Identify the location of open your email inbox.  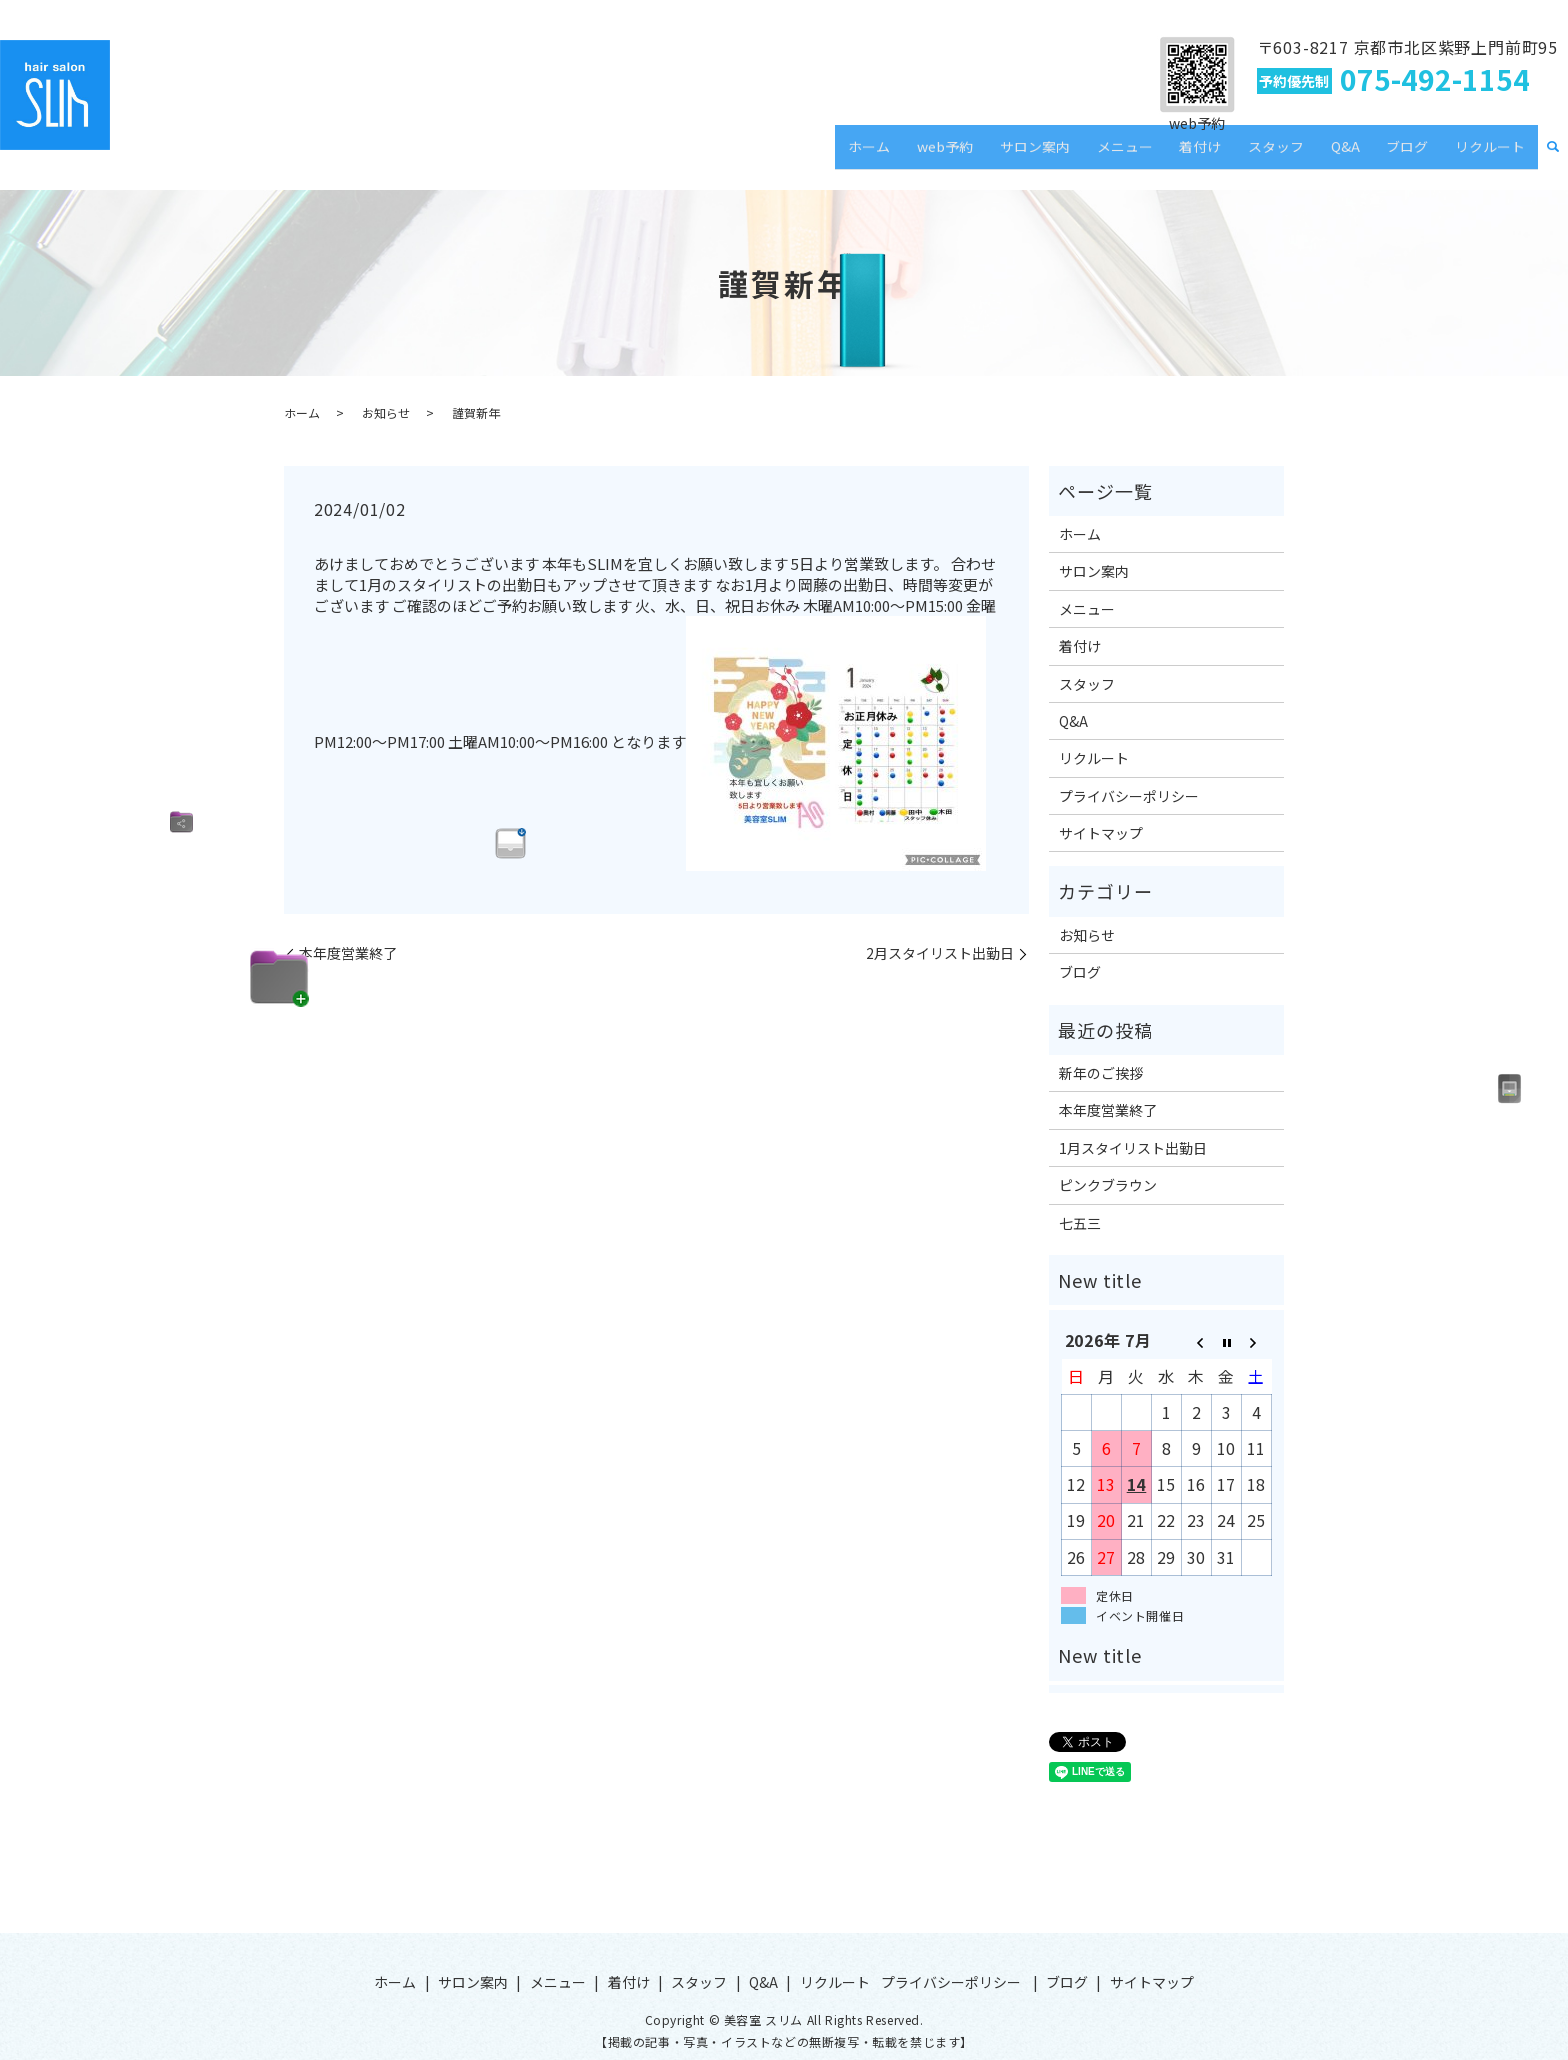
(510, 843).